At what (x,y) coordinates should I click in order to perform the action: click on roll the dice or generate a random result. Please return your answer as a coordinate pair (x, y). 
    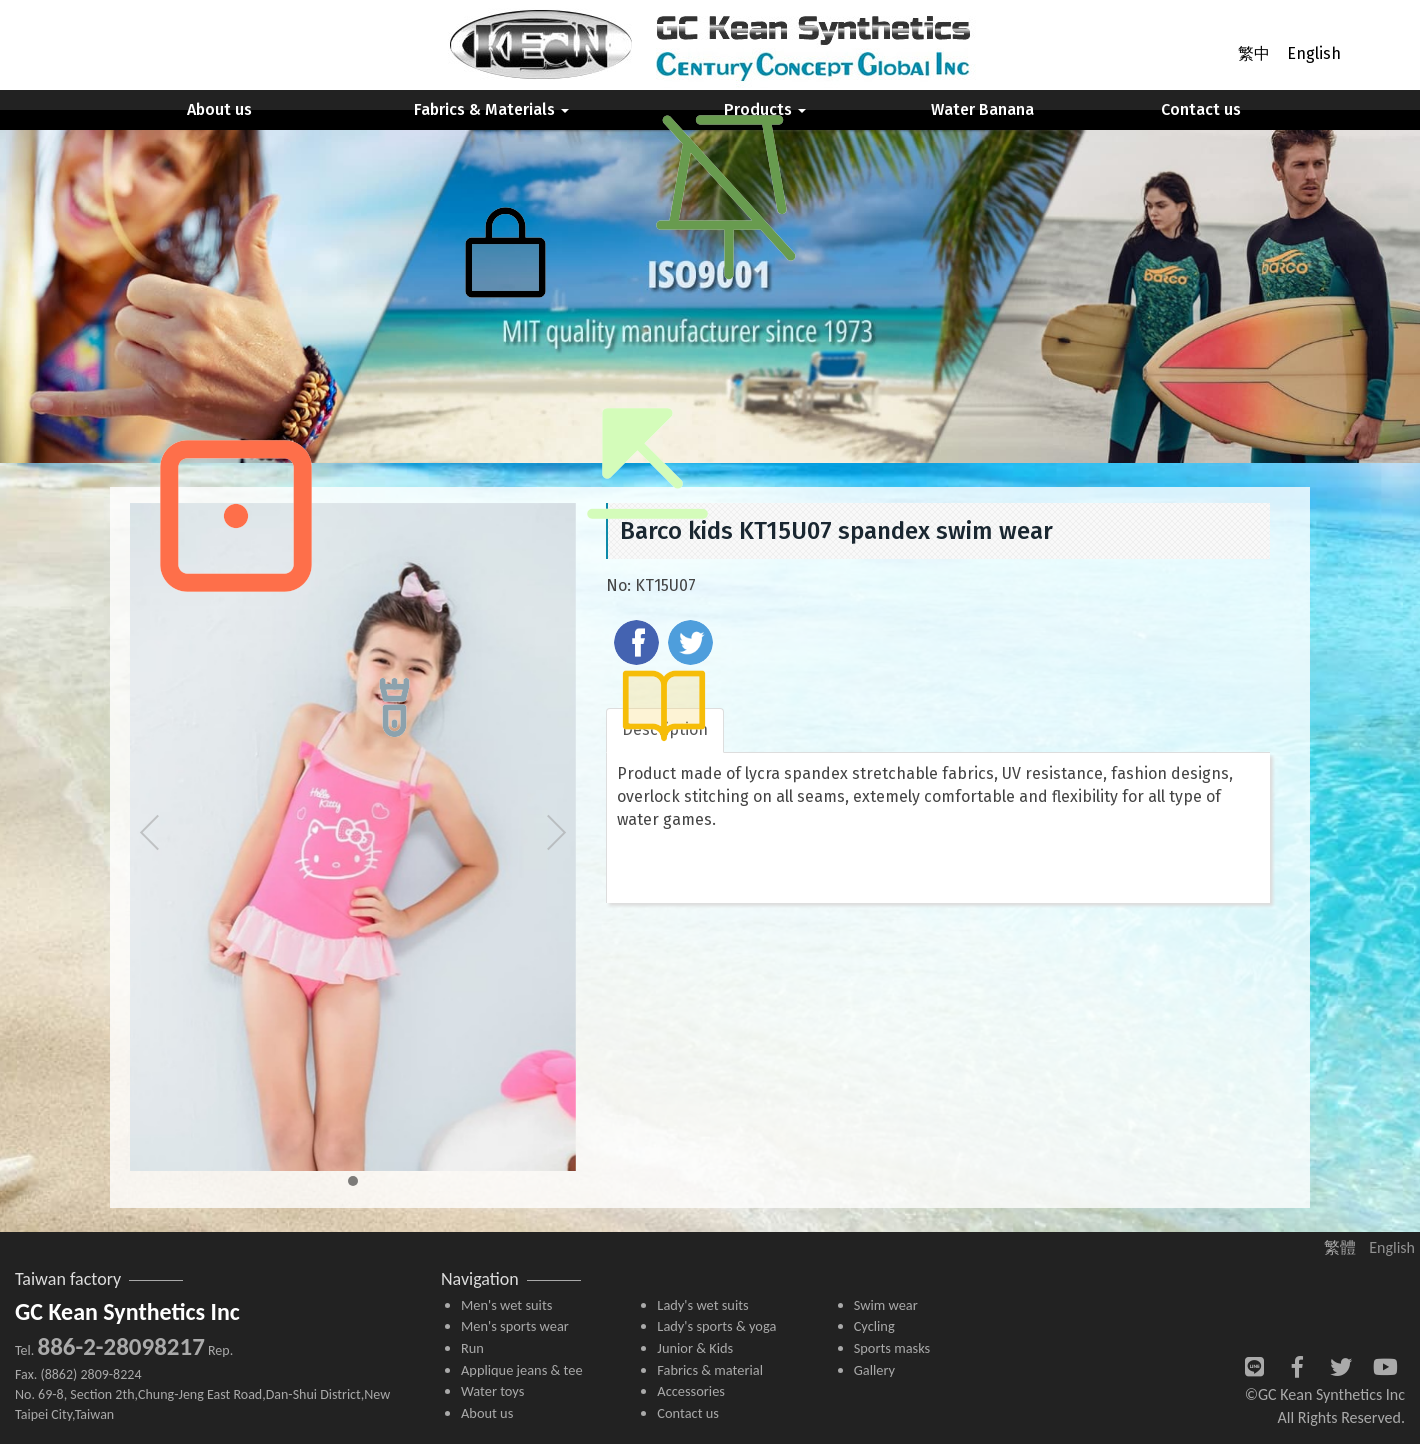
    Looking at the image, I should click on (236, 516).